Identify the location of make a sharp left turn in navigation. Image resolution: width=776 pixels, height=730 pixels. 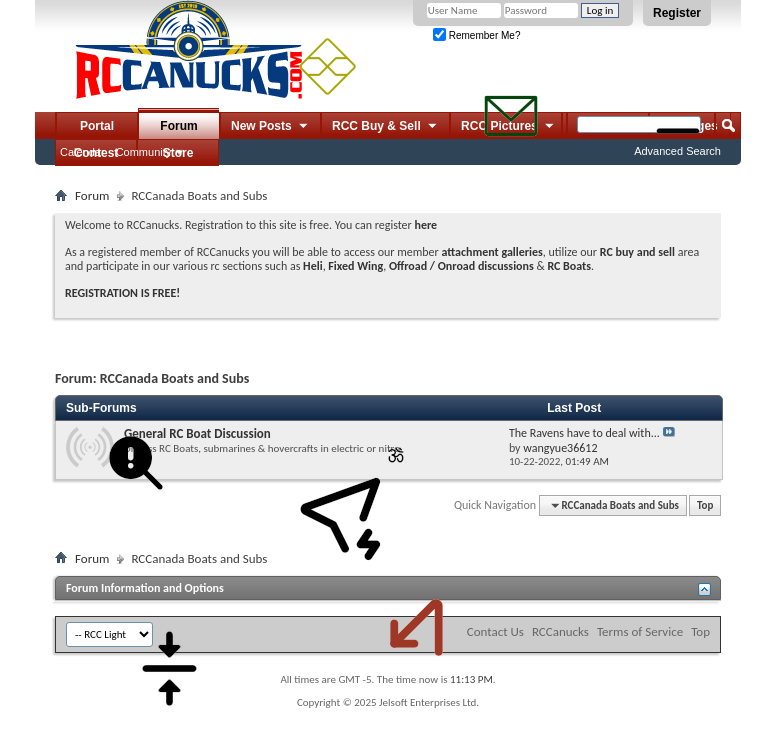
(418, 627).